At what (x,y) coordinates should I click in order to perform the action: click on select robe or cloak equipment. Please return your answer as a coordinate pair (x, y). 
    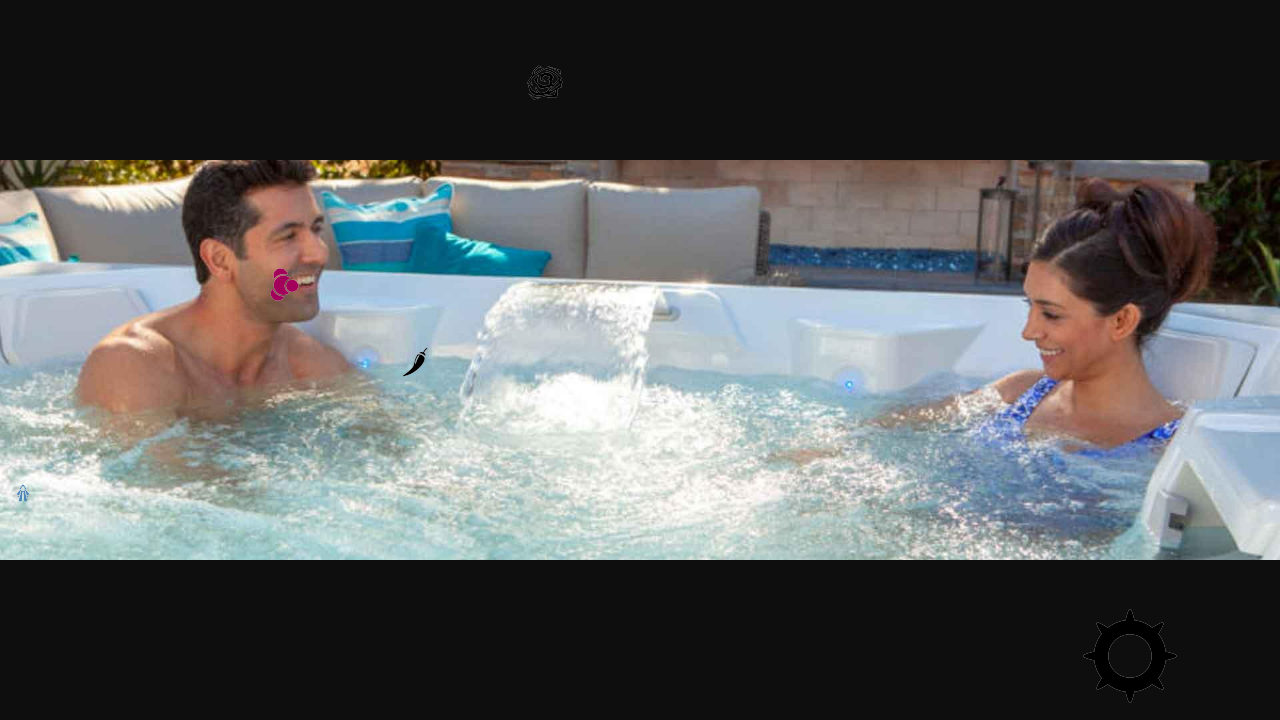
    Looking at the image, I should click on (23, 493).